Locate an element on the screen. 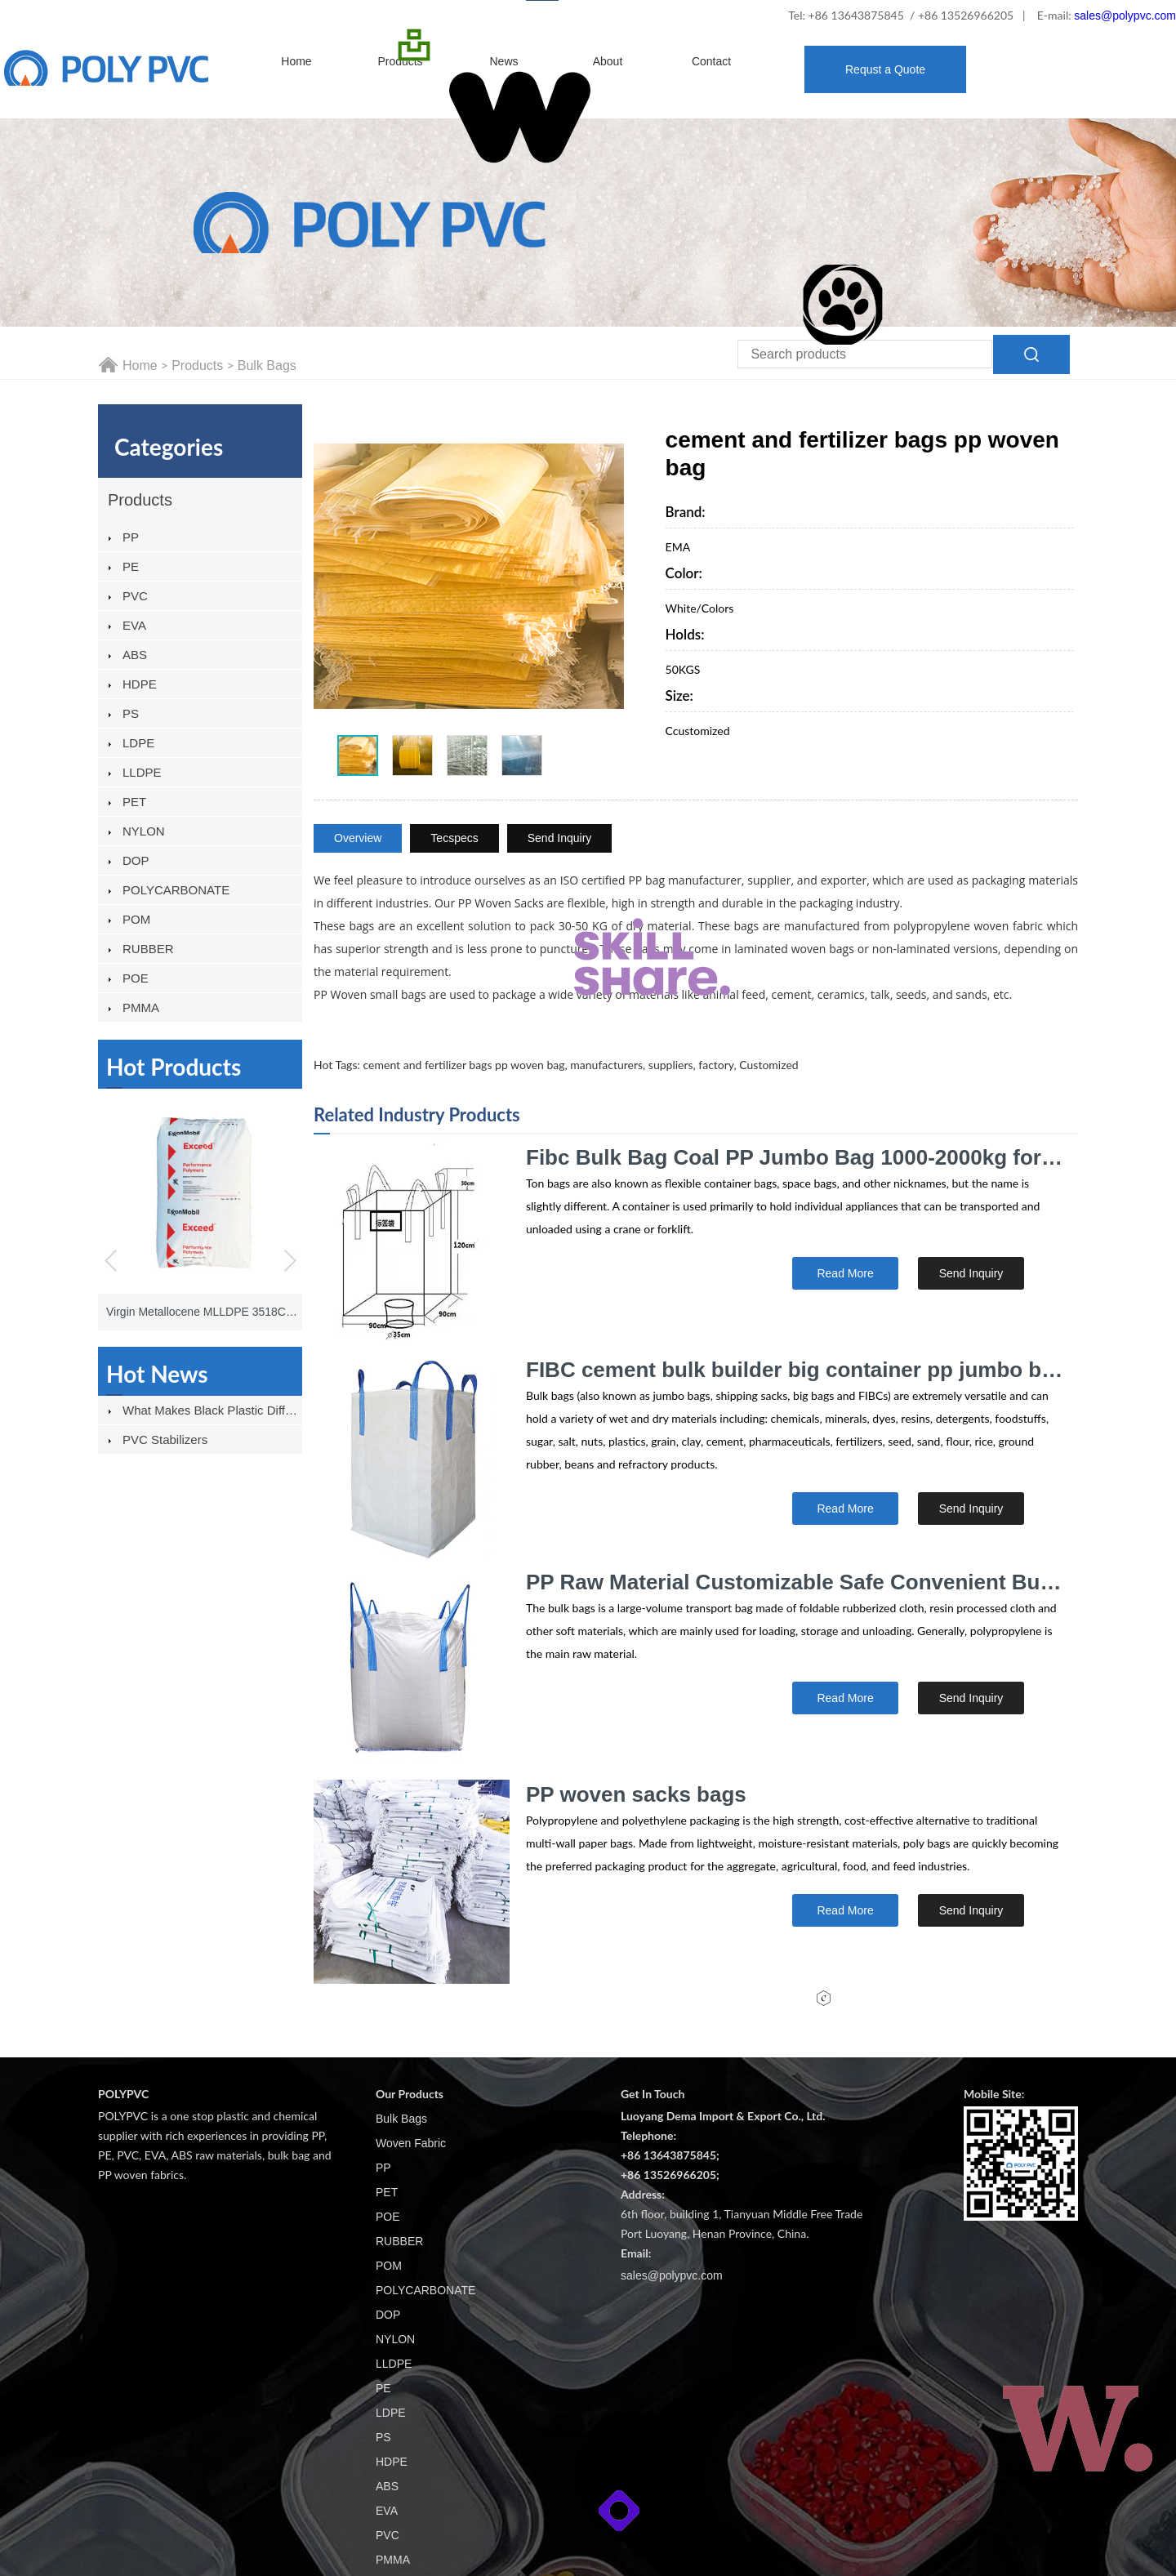 The image size is (1176, 2576). open the Chai app is located at coordinates (823, 1998).